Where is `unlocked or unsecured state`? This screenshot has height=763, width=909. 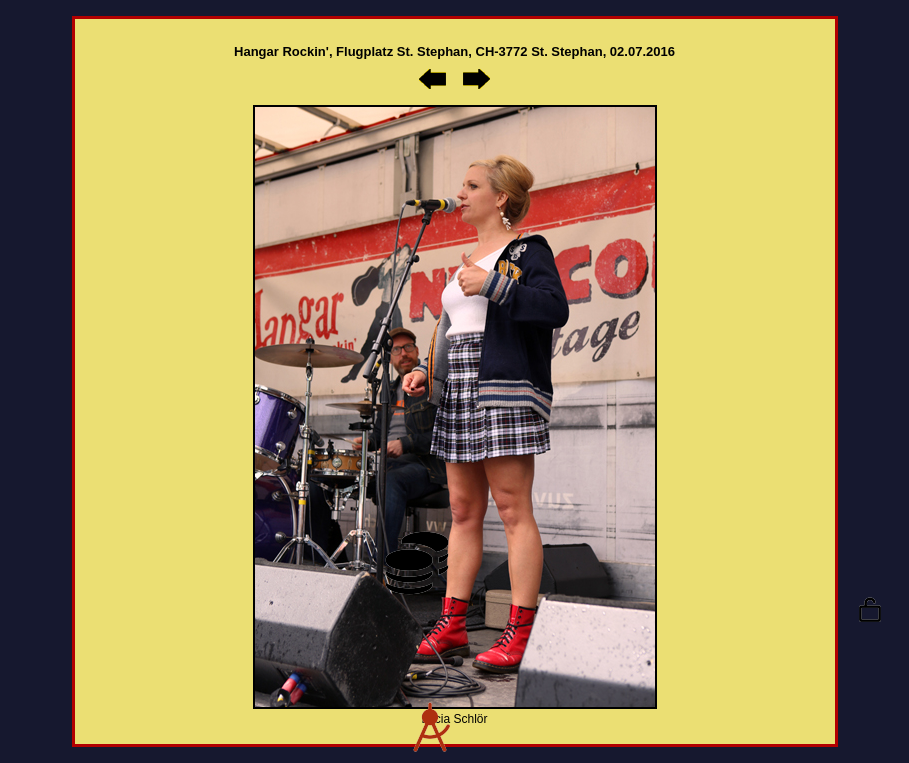 unlocked or unsecured state is located at coordinates (870, 611).